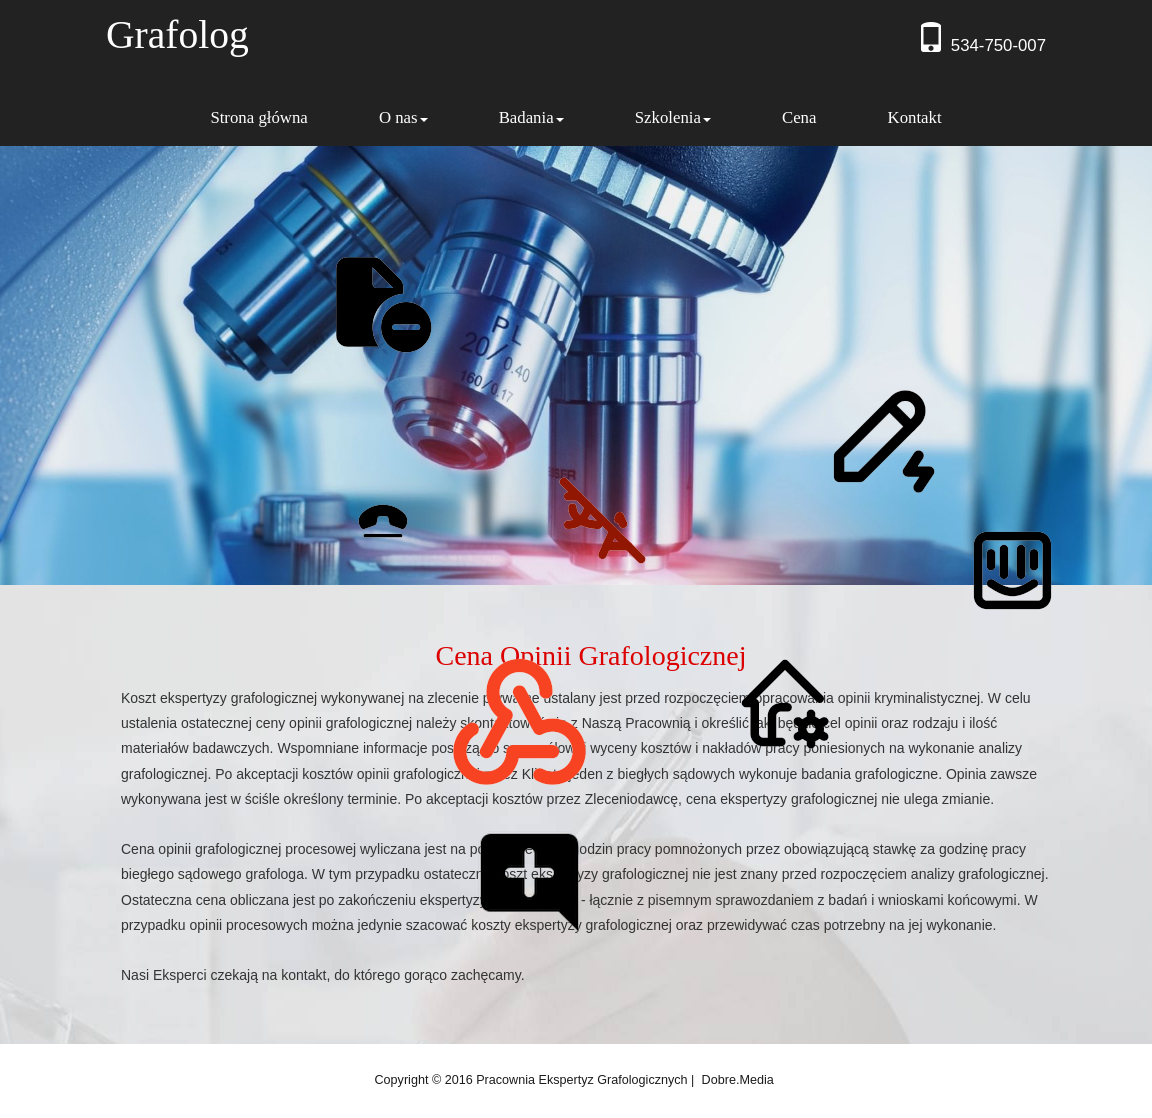 The height and width of the screenshot is (1118, 1152). Describe the element at coordinates (519, 718) in the screenshot. I see `configure webhook integrations` at that location.